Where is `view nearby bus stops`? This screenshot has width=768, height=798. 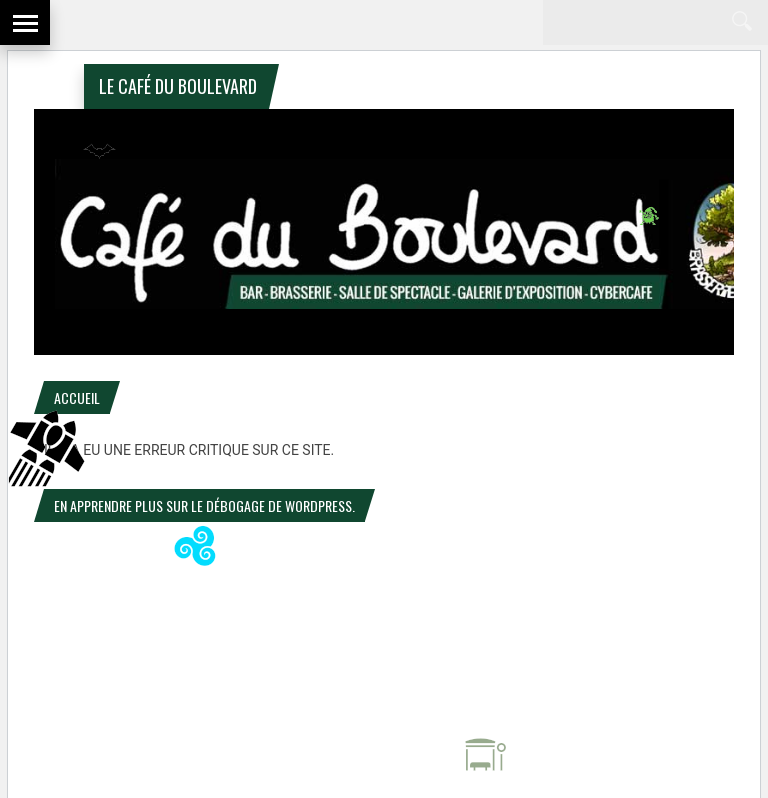 view nearby bus stops is located at coordinates (485, 754).